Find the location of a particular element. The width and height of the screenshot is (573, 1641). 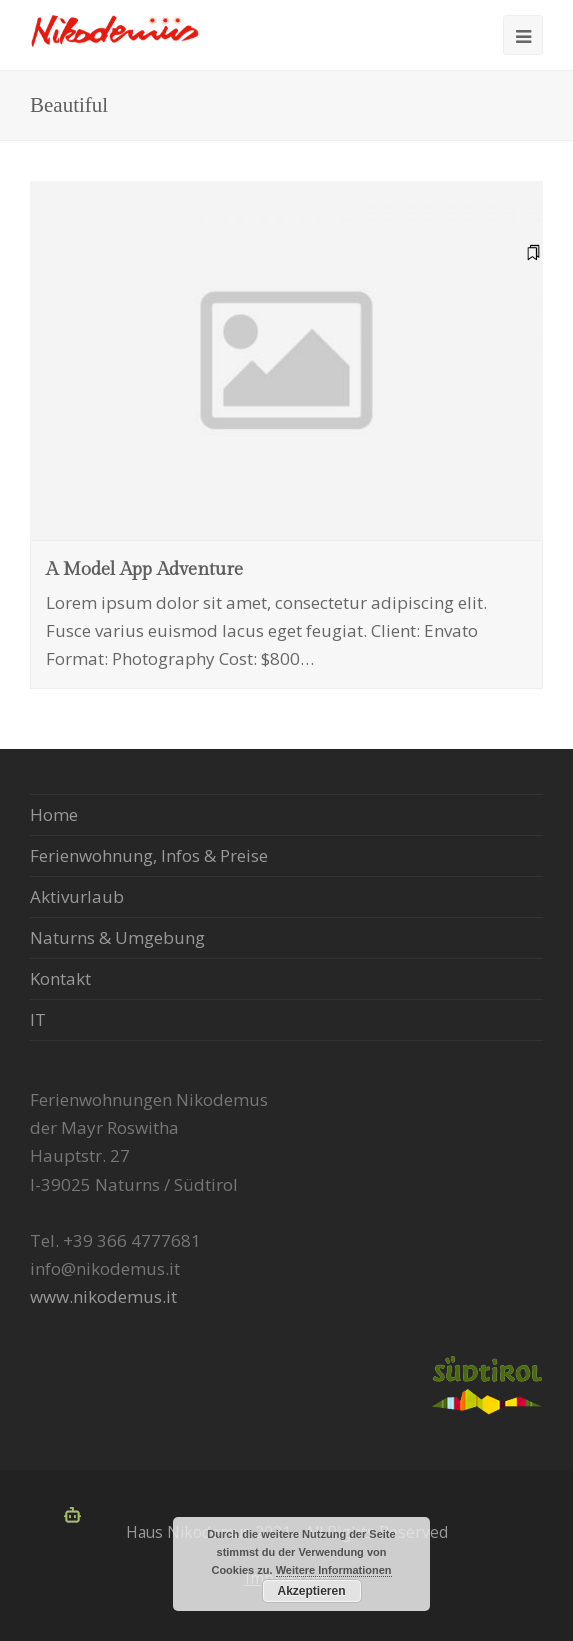

view dependabot alerts and automated dependency updates is located at coordinates (72, 1515).